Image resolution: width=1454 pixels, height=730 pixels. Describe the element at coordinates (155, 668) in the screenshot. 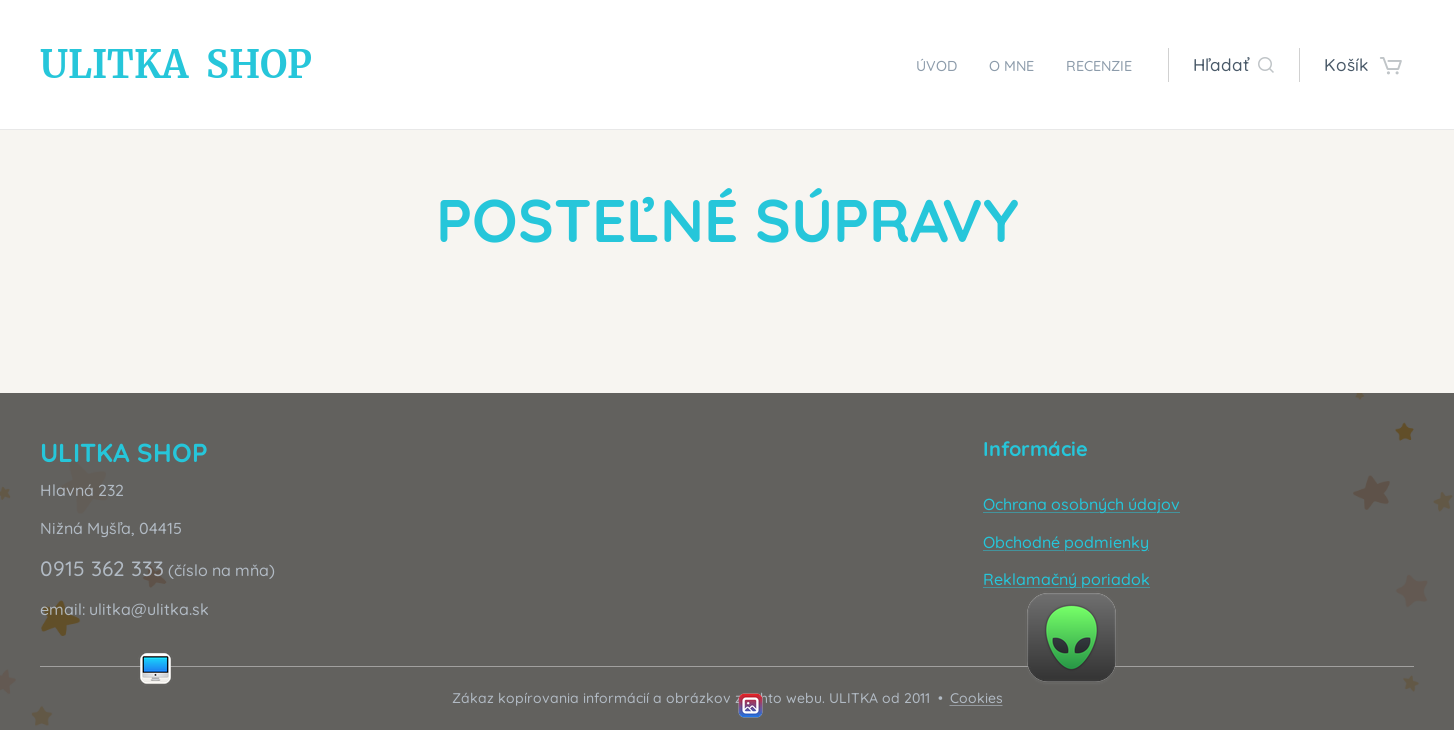

I see `open variety wallpaper changer app` at that location.